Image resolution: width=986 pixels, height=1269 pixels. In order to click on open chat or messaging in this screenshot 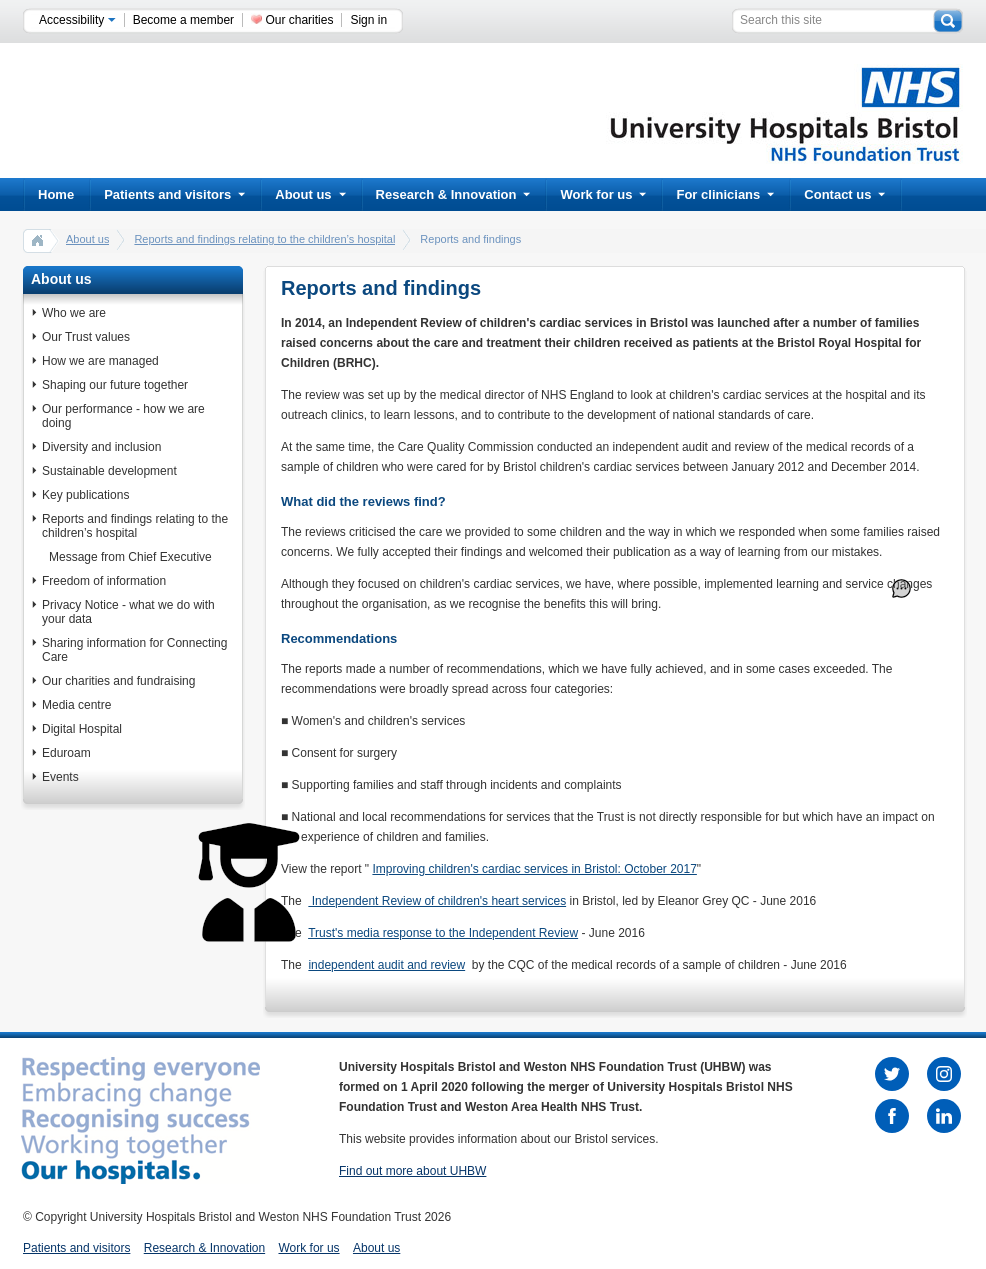, I will do `click(901, 588)`.